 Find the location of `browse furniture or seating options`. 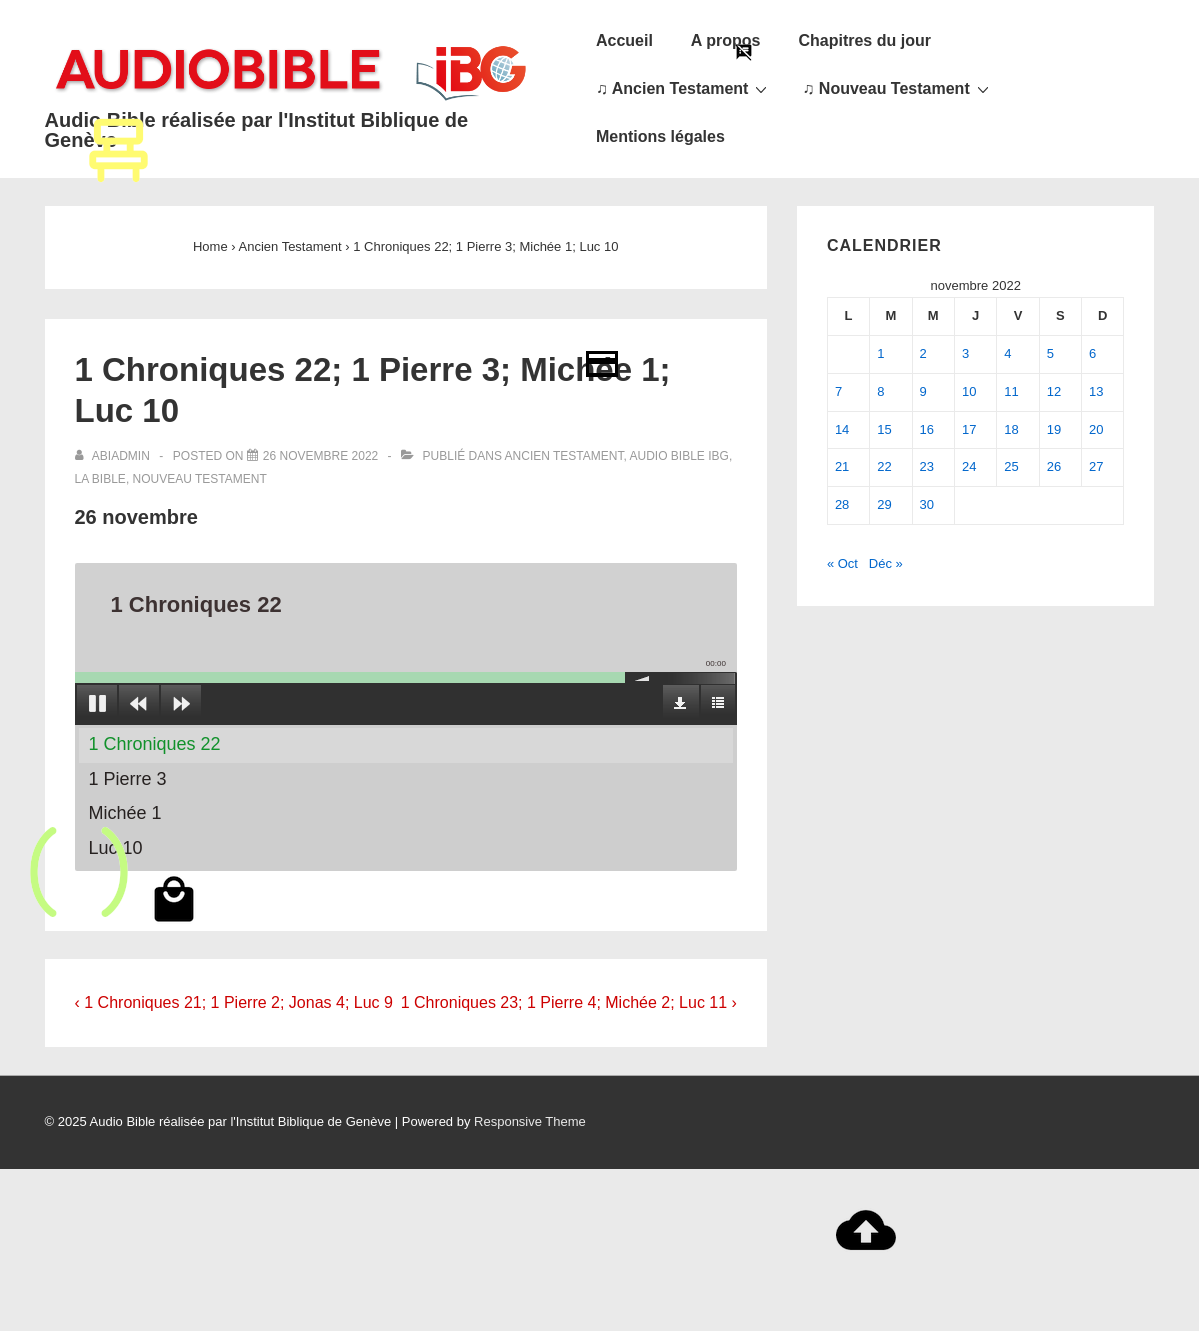

browse furniture or seating options is located at coordinates (118, 150).